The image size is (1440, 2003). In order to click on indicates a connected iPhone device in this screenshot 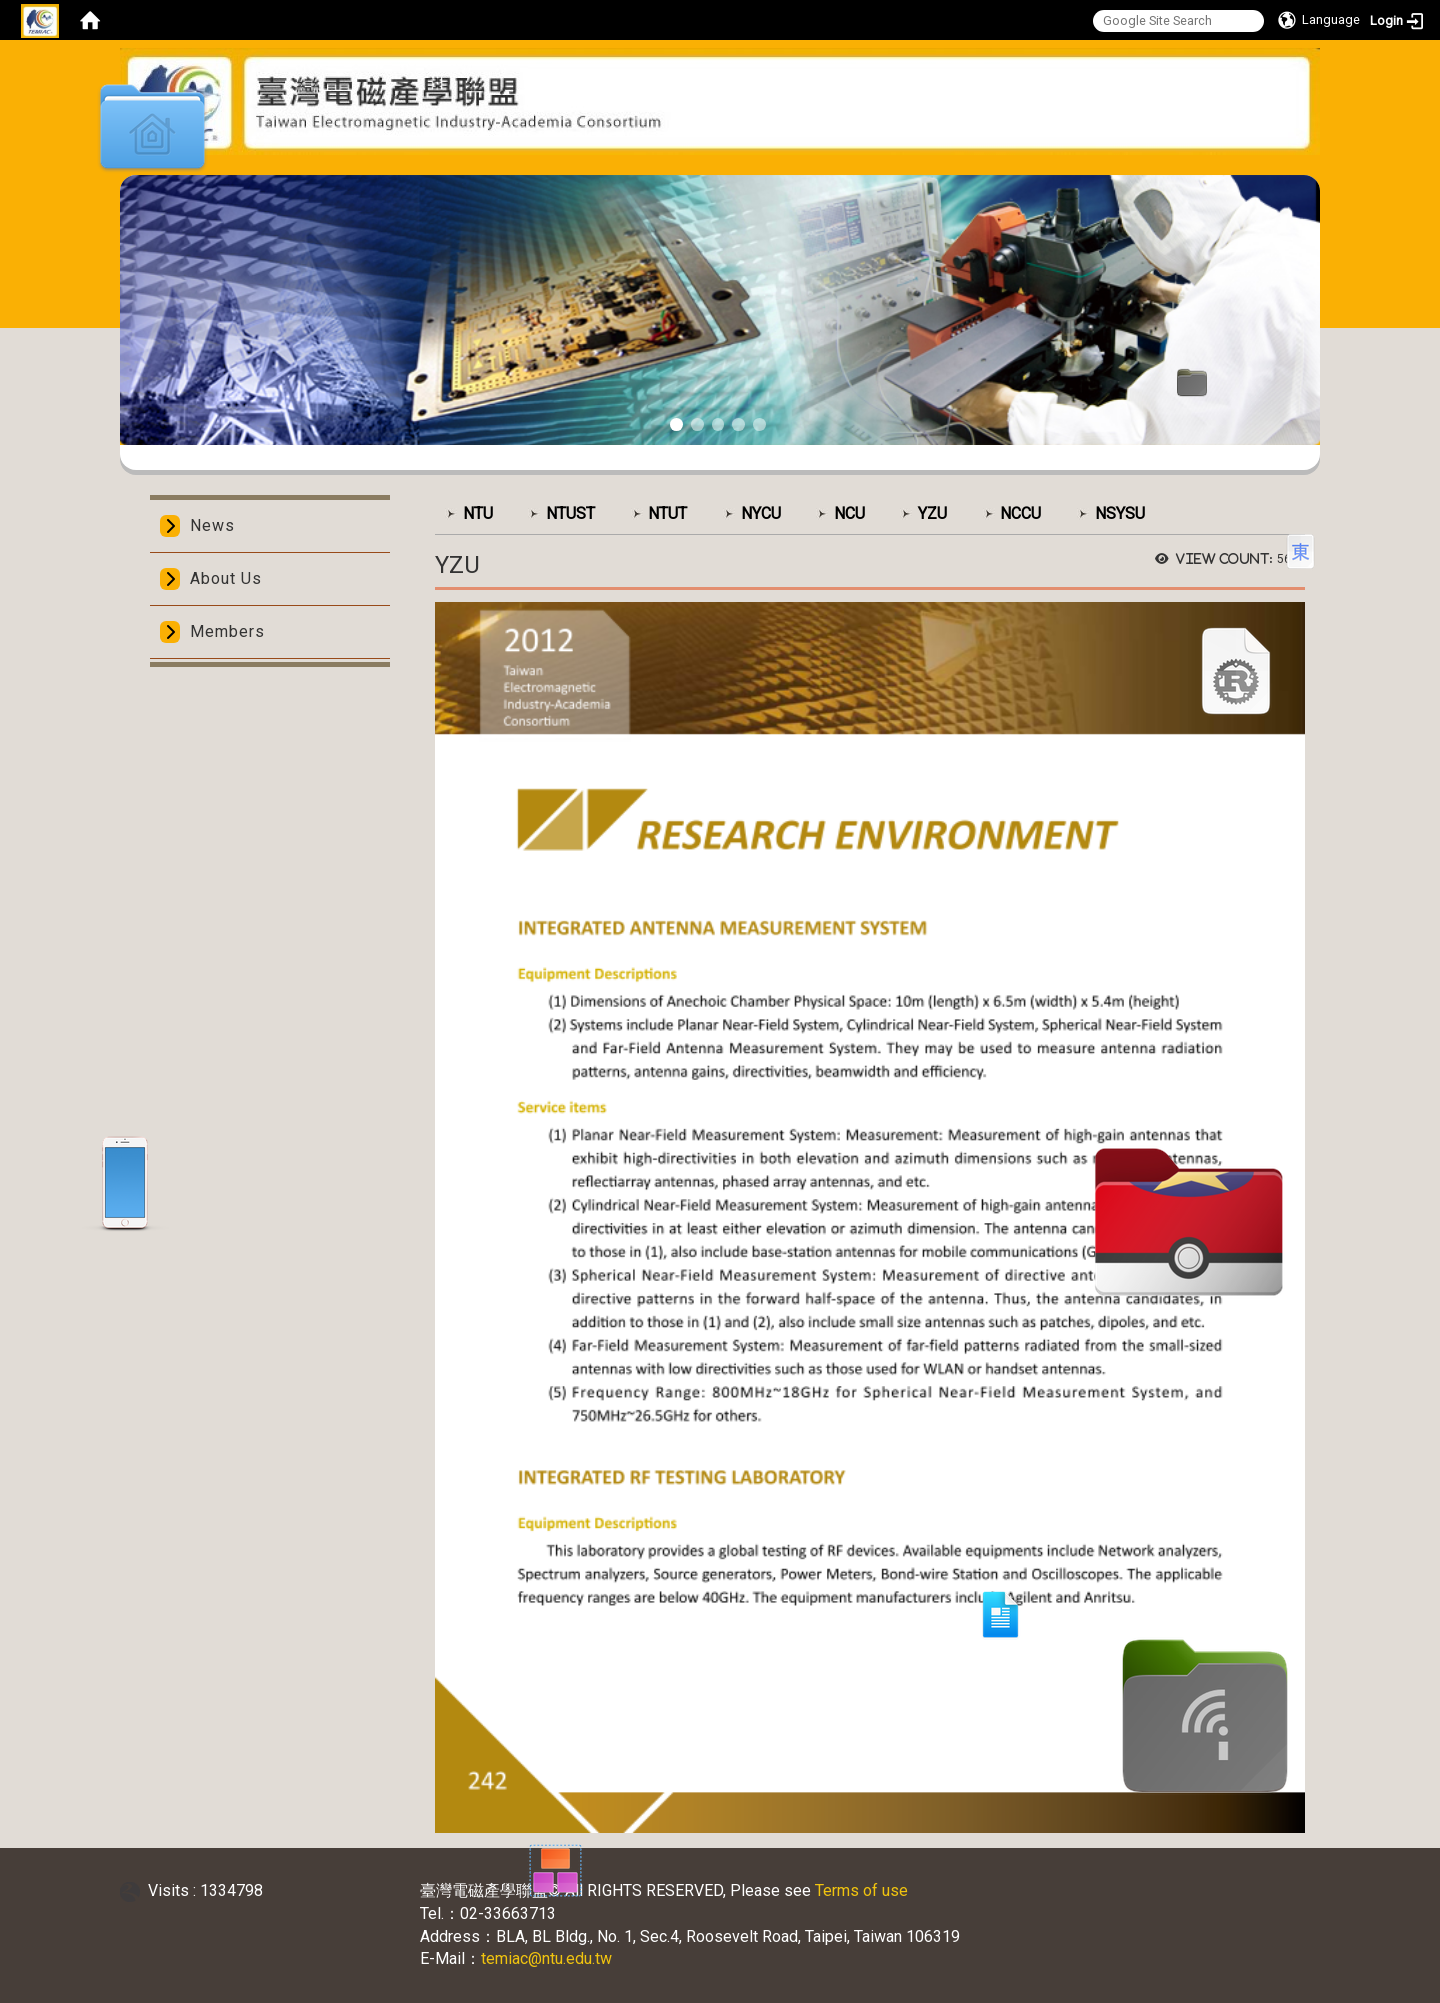, I will do `click(125, 1184)`.